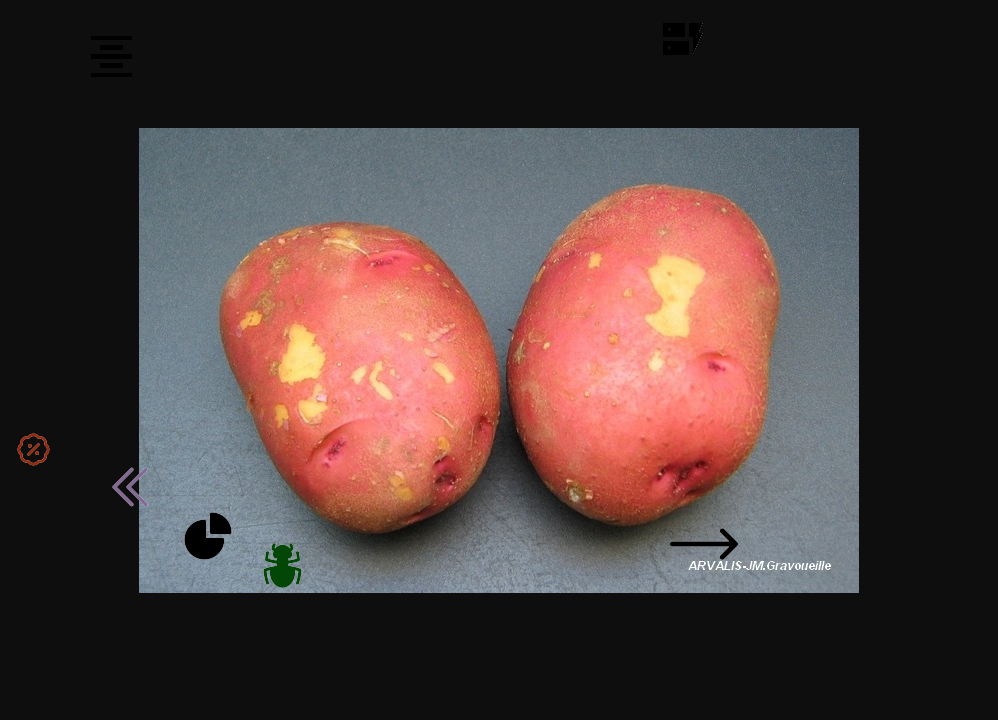  What do you see at coordinates (111, 56) in the screenshot?
I see `center align text` at bounding box center [111, 56].